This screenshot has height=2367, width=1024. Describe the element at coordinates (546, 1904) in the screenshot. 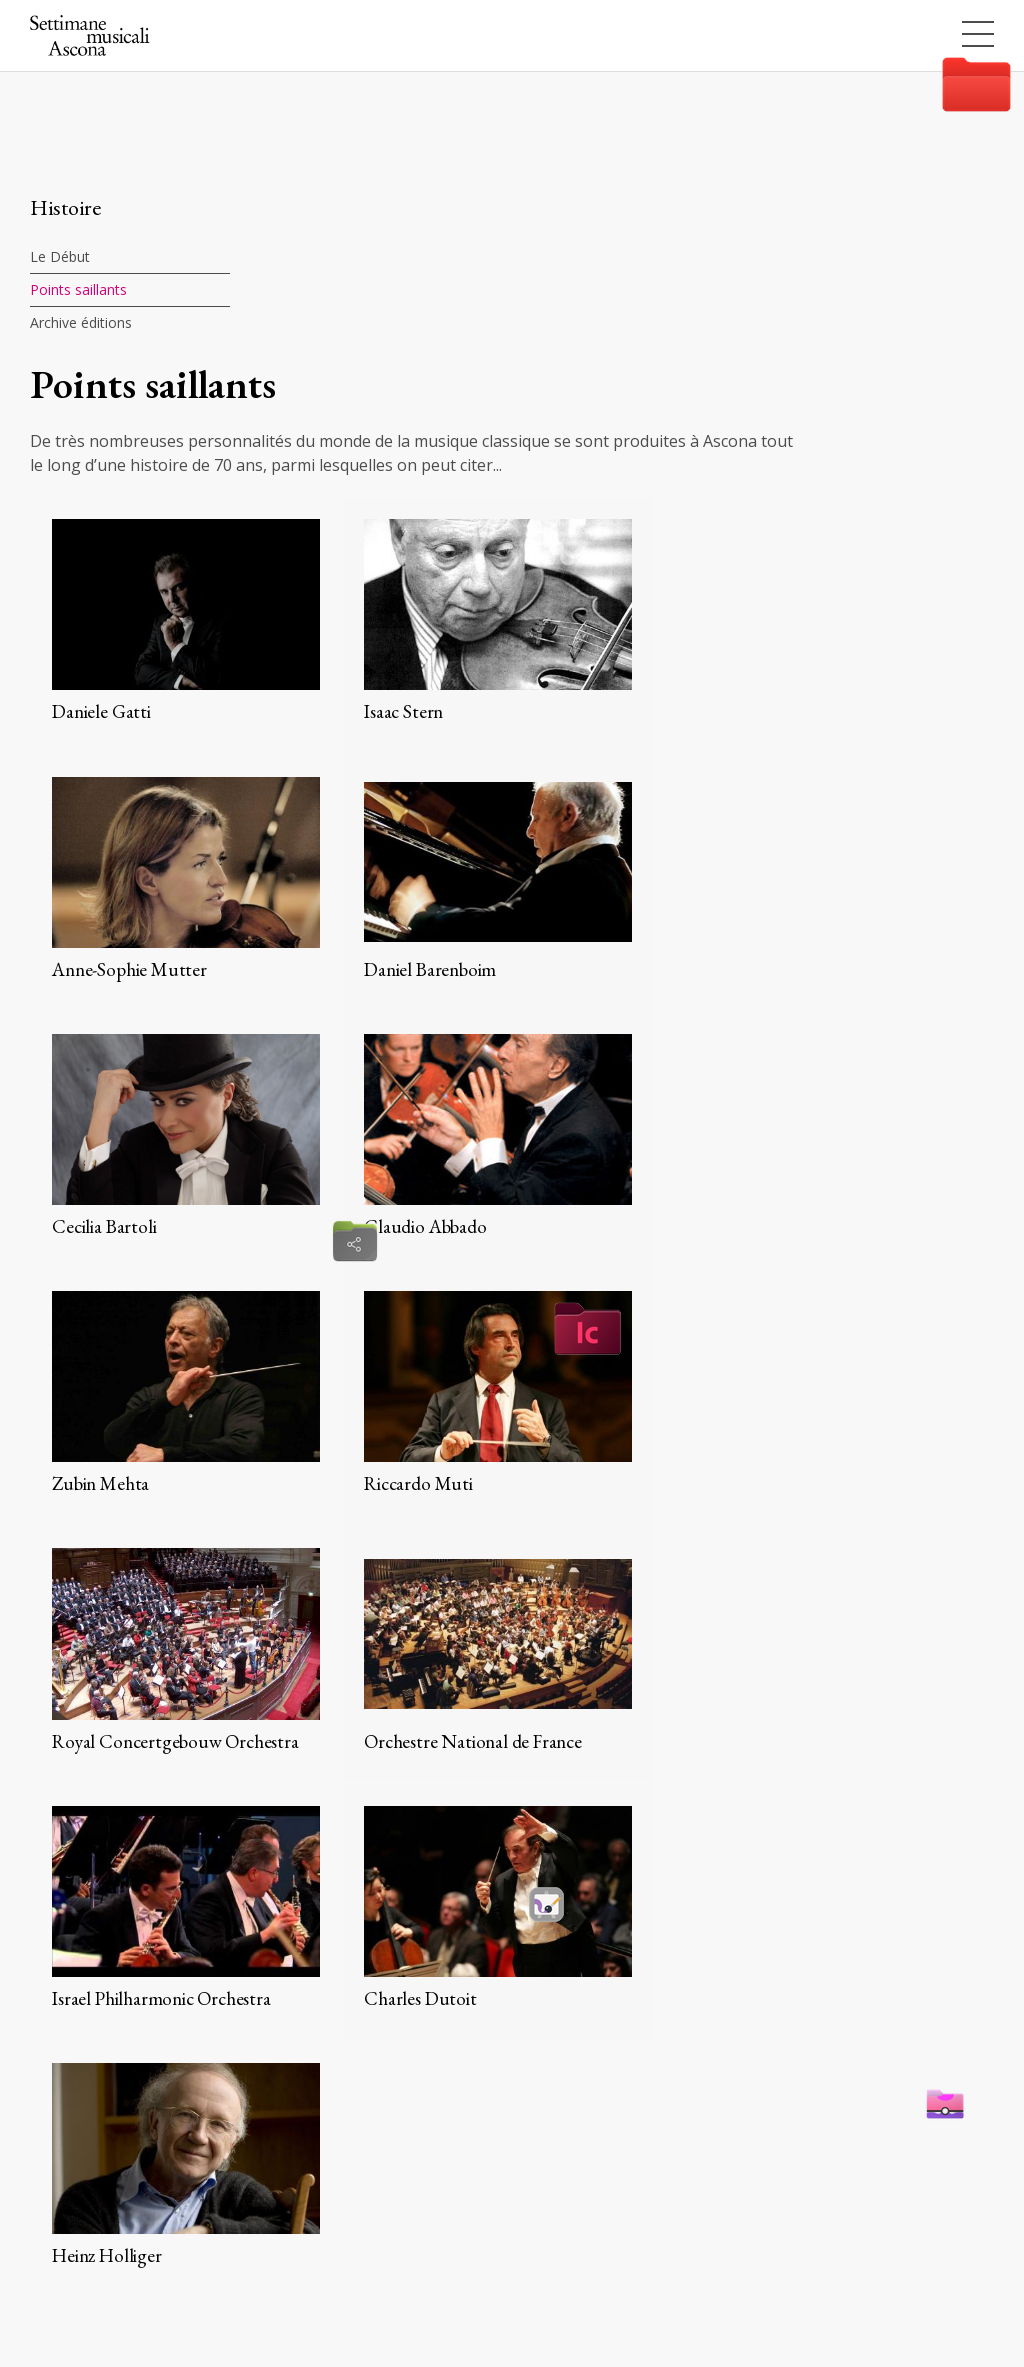

I see `create or design a new software project` at that location.